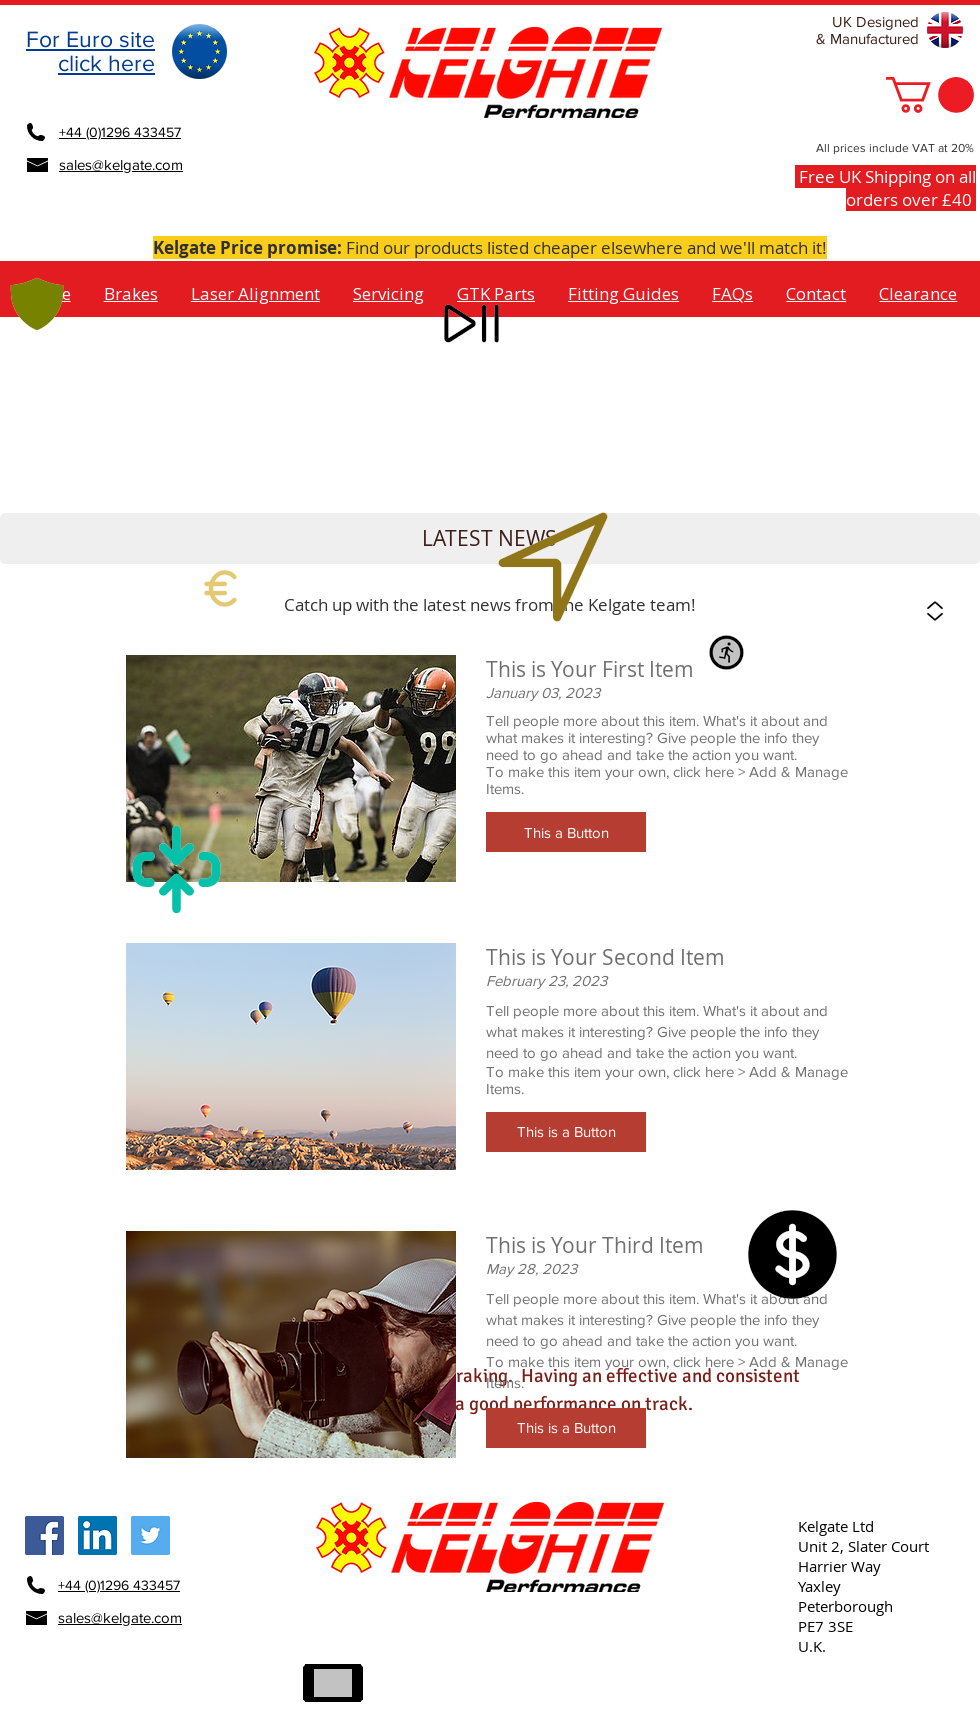 The height and width of the screenshot is (1729, 980). What do you see at coordinates (935, 611) in the screenshot?
I see `expand or collapse a dropdown menu` at bounding box center [935, 611].